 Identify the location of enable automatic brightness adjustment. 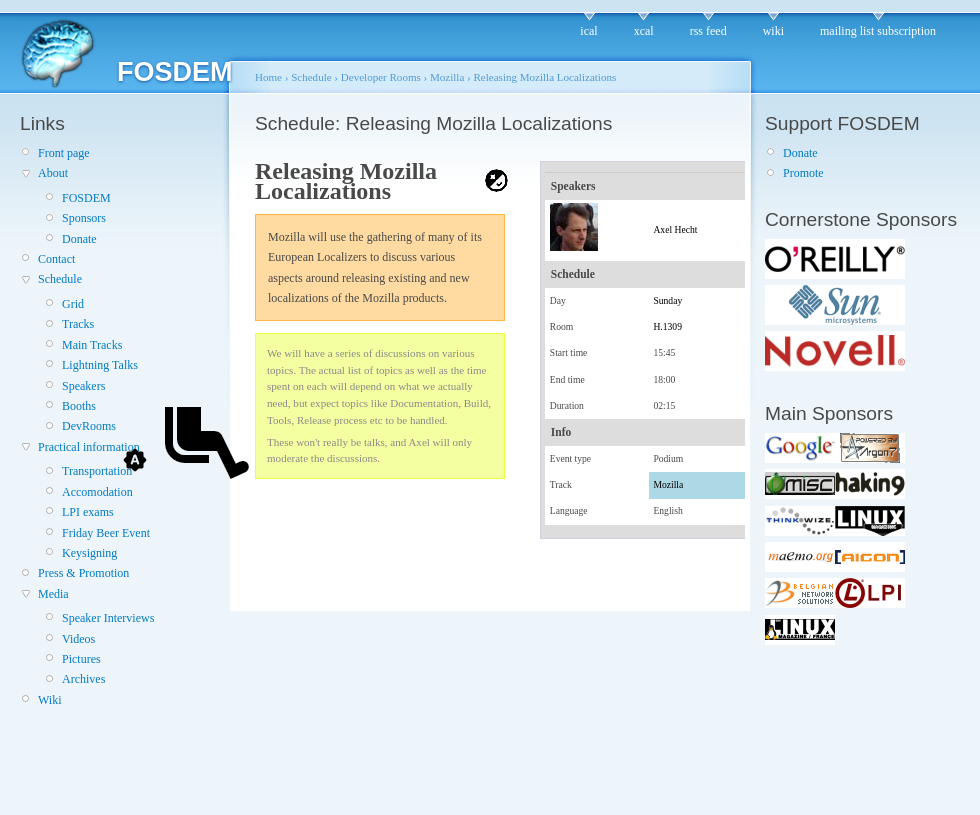
(135, 460).